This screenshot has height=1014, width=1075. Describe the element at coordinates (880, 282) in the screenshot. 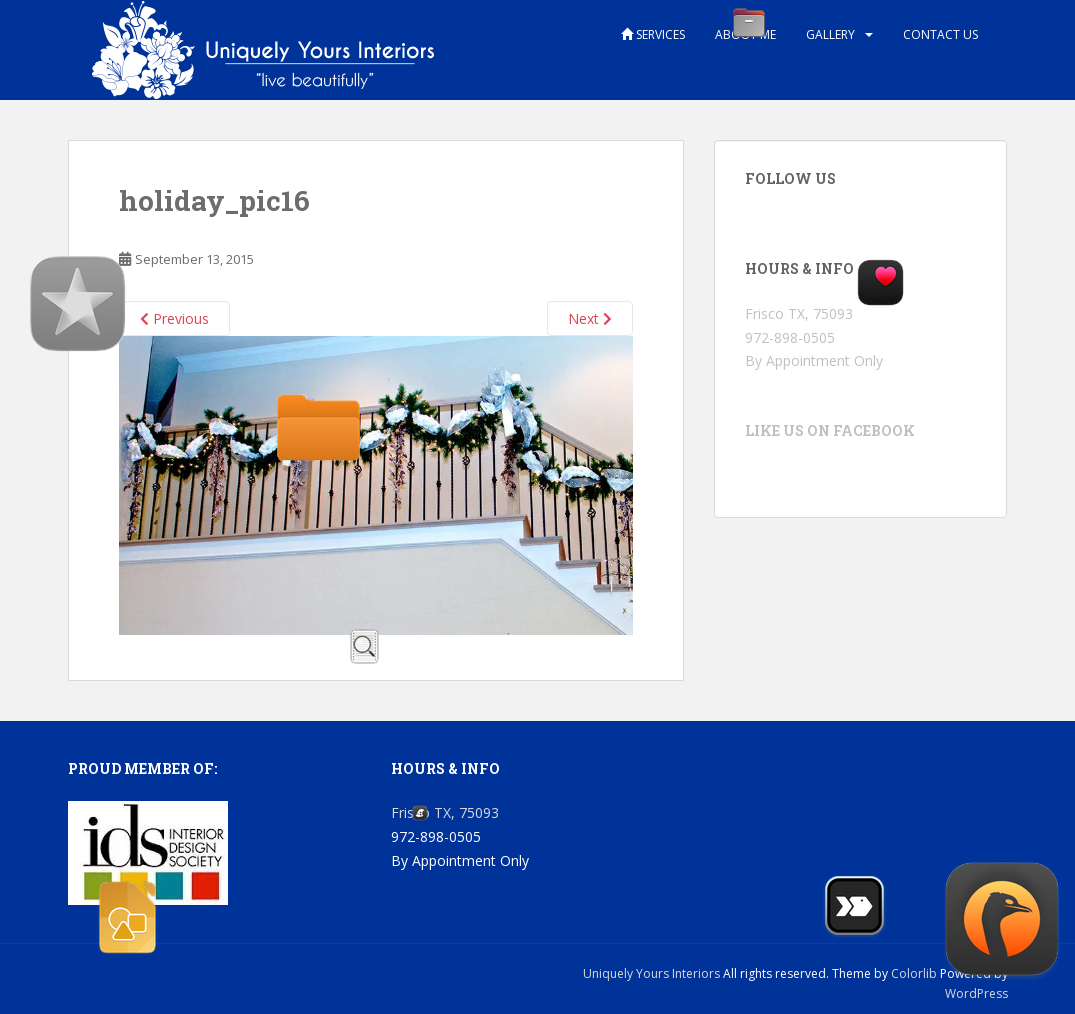

I see `open the health app` at that location.